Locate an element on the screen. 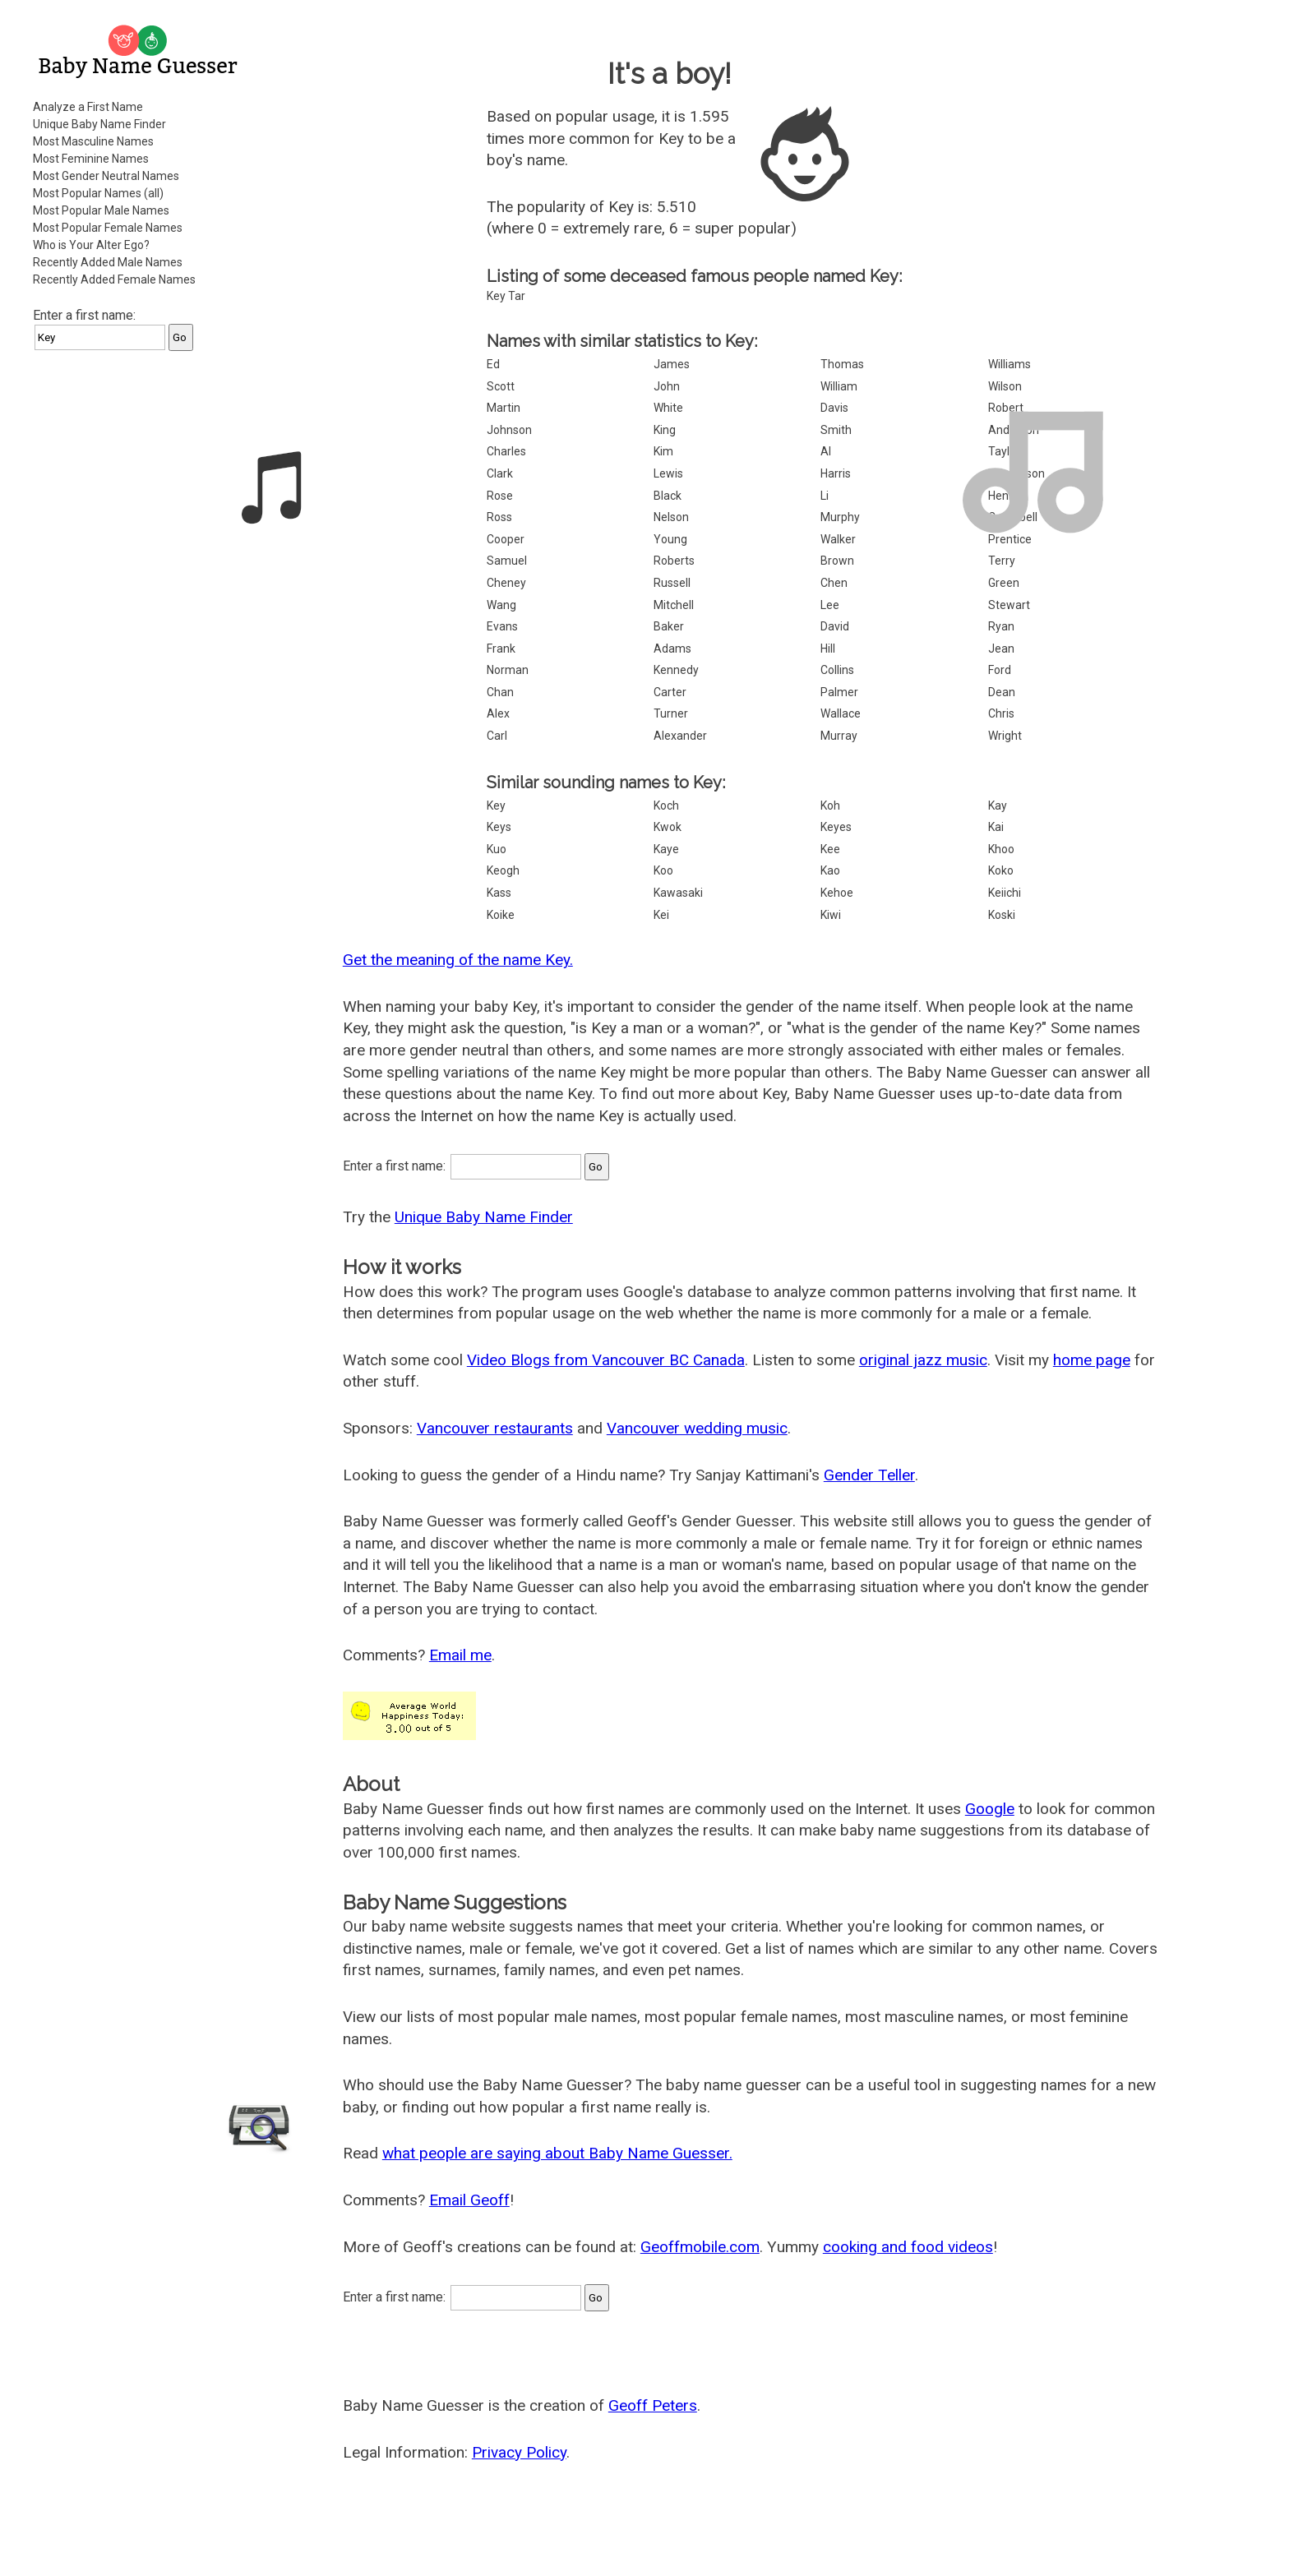 This screenshot has width=1289, height=2576. access music library or audio files is located at coordinates (1037, 468).